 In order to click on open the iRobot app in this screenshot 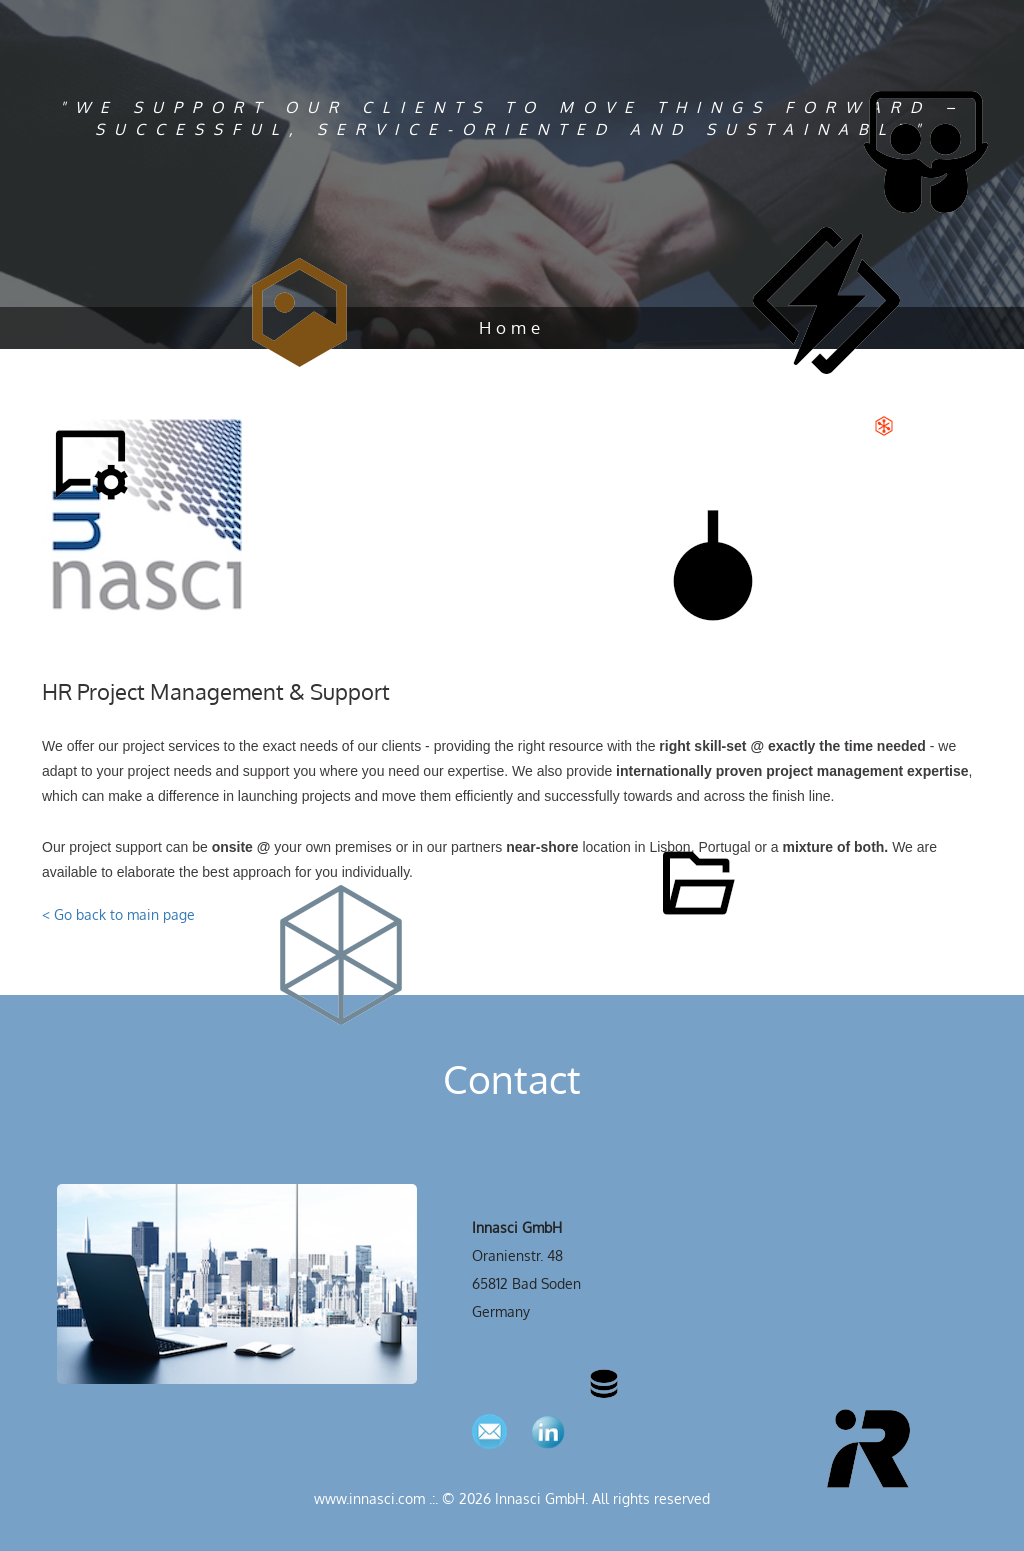, I will do `click(868, 1448)`.